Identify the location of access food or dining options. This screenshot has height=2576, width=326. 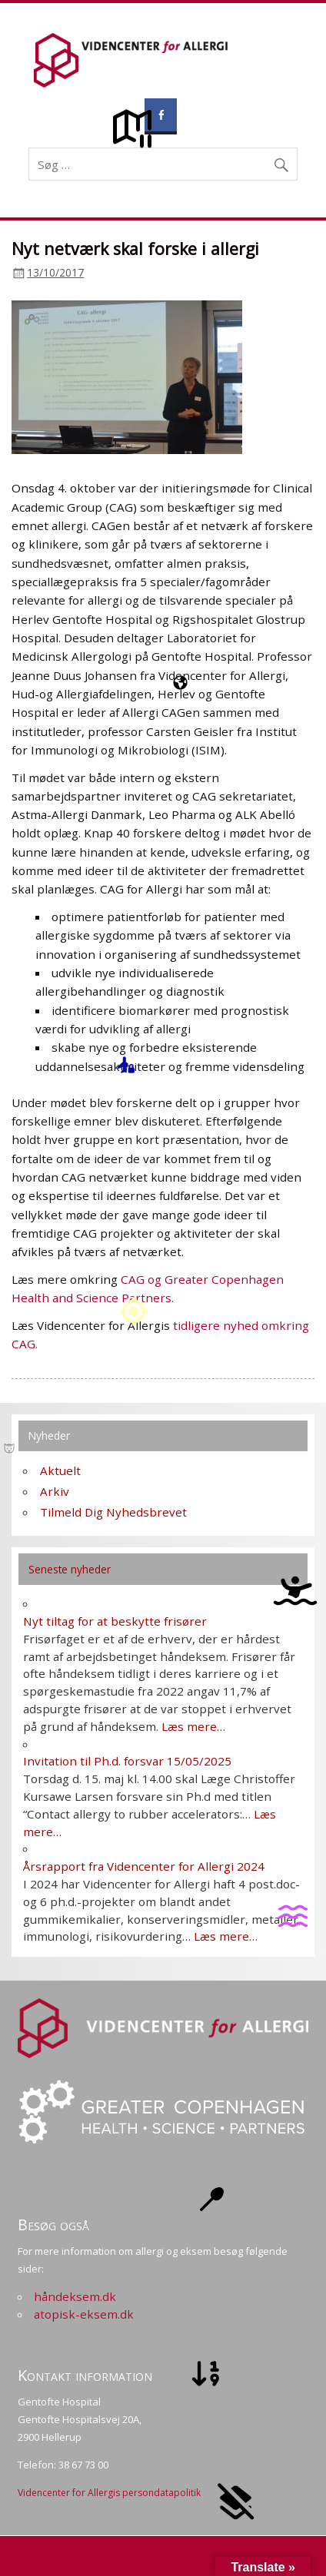
(211, 2199).